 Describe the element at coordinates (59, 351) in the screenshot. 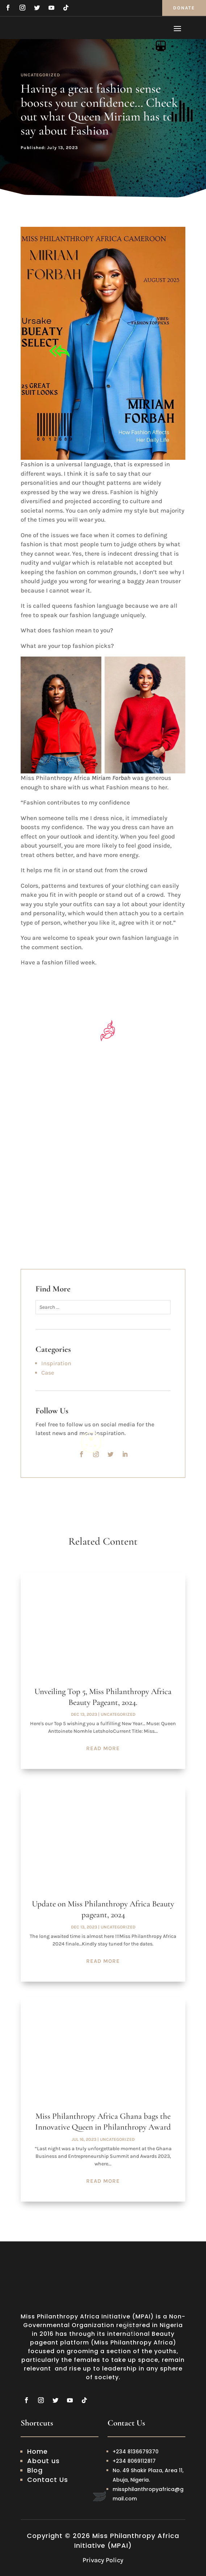

I see `reply to all recipients in an email thread` at that location.